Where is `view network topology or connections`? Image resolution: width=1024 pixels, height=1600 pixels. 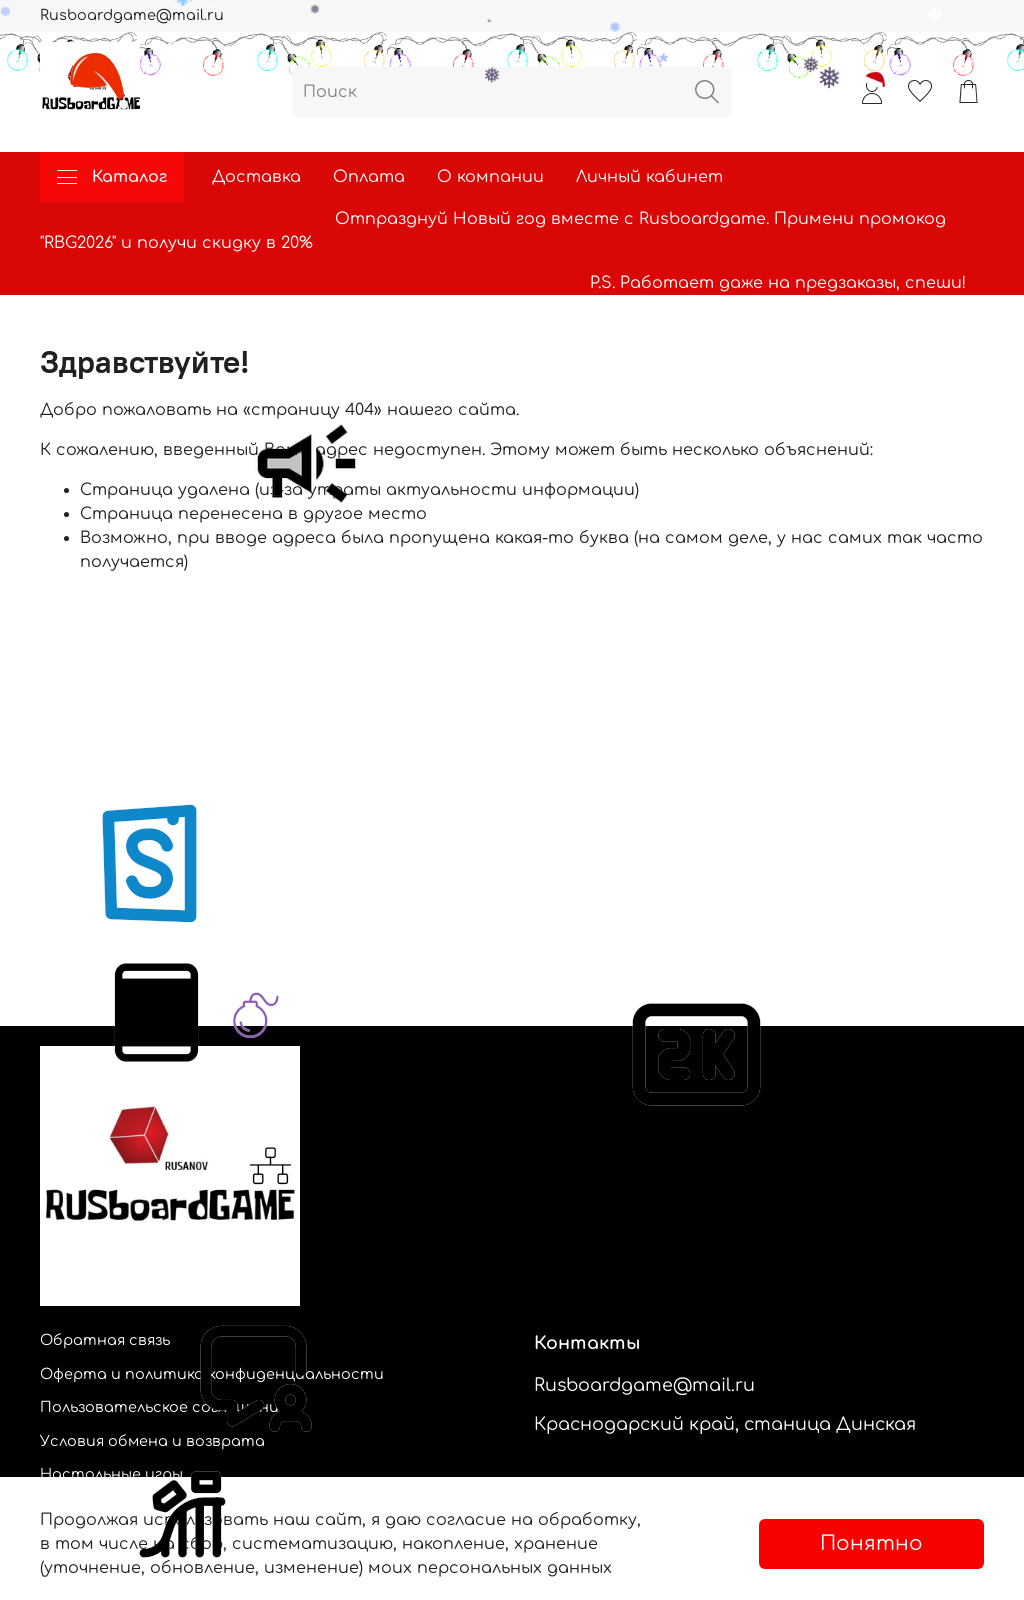
view network topology or connections is located at coordinates (270, 1166).